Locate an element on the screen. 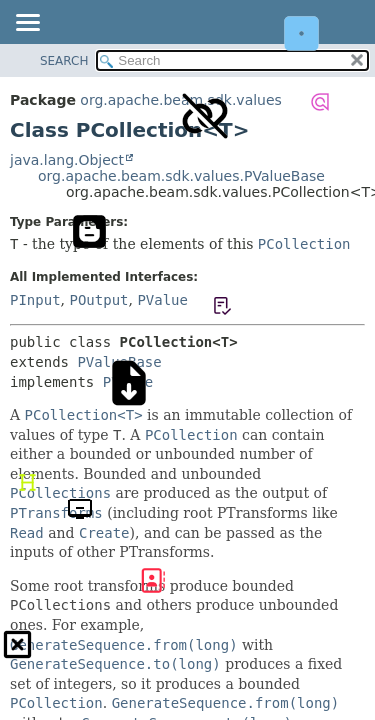  remove video from playback queue is located at coordinates (80, 509).